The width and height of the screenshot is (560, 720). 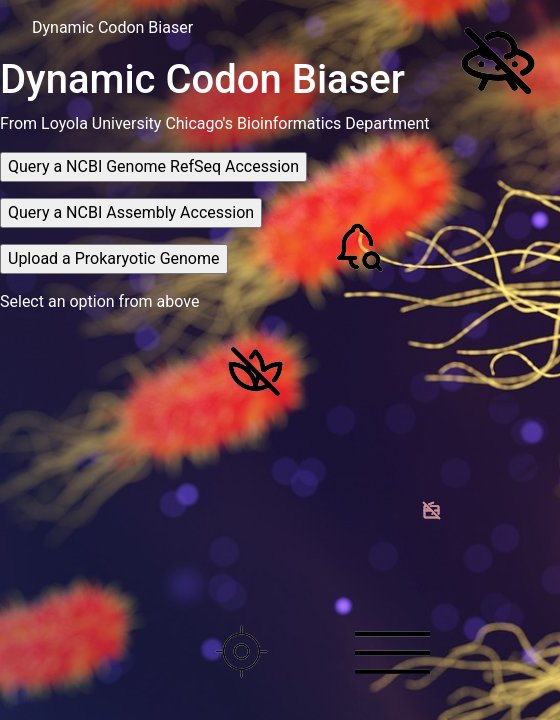 I want to click on center map on current location, so click(x=241, y=651).